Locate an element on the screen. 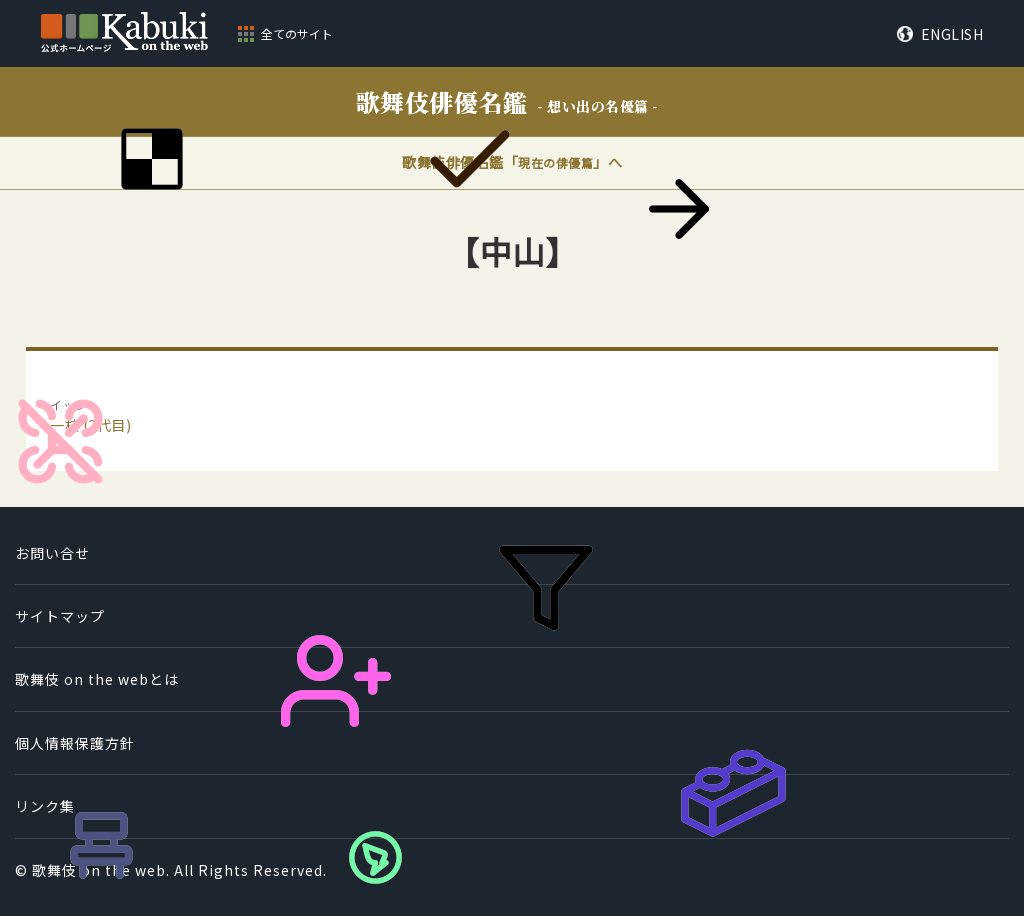  confirm or submit an action is located at coordinates (470, 161).